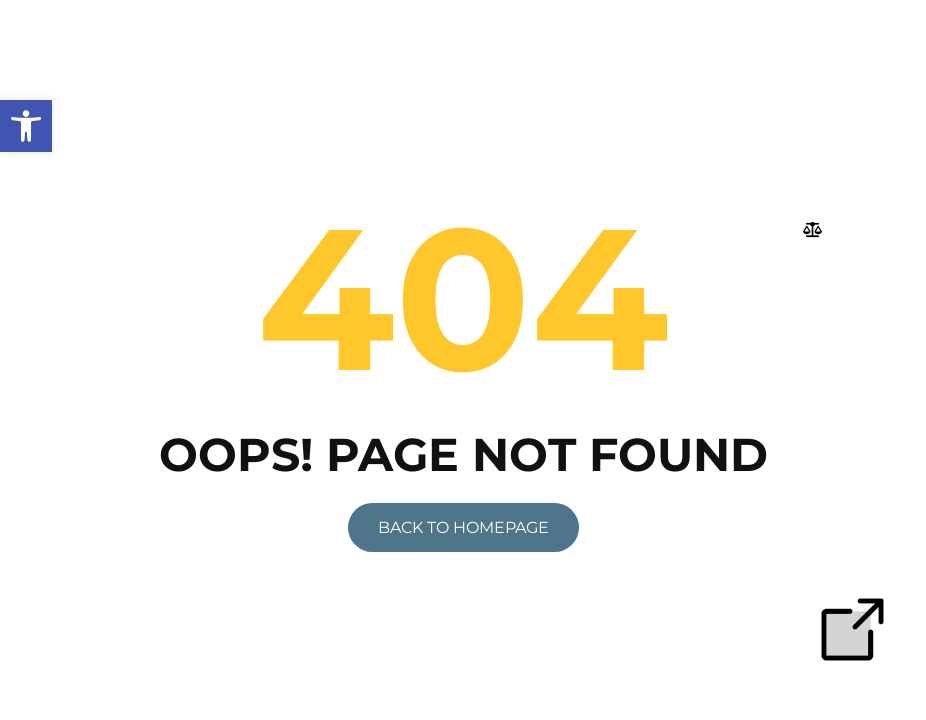 This screenshot has width=926, height=720. I want to click on open link in a new window or tab, so click(852, 629).